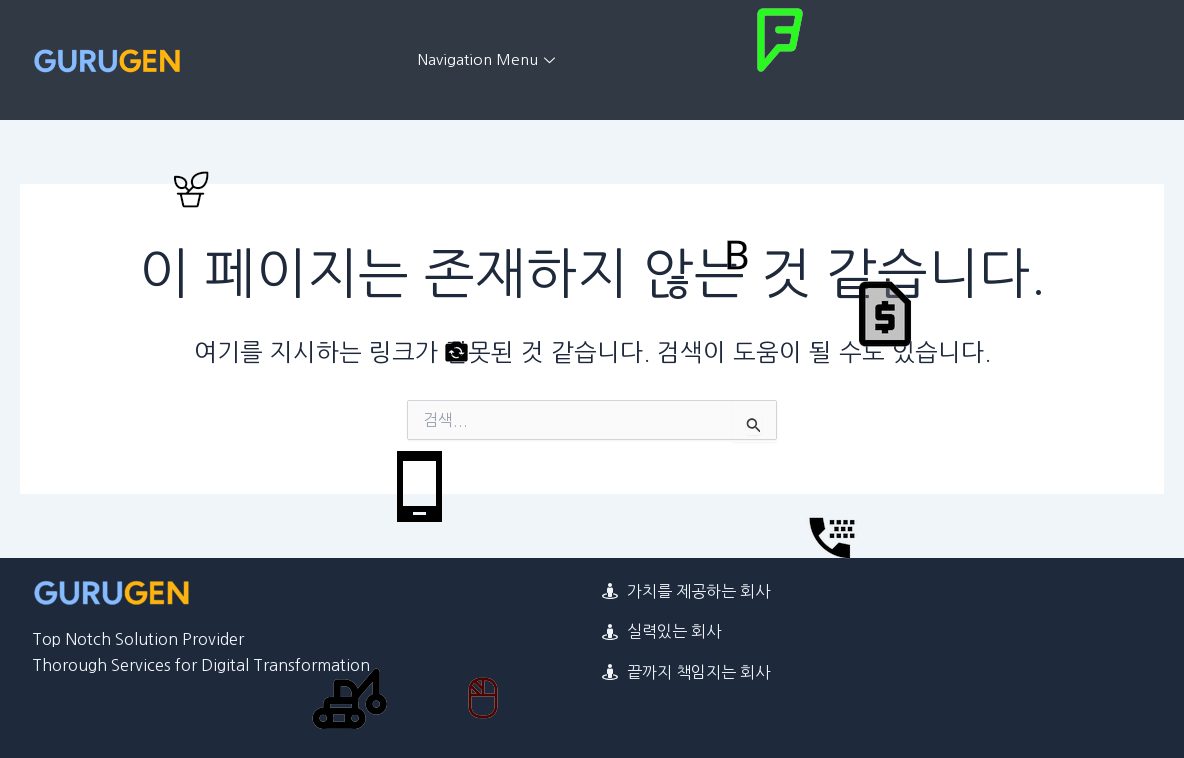 The height and width of the screenshot is (758, 1184). Describe the element at coordinates (736, 255) in the screenshot. I see `apply bold formatting to selected text` at that location.